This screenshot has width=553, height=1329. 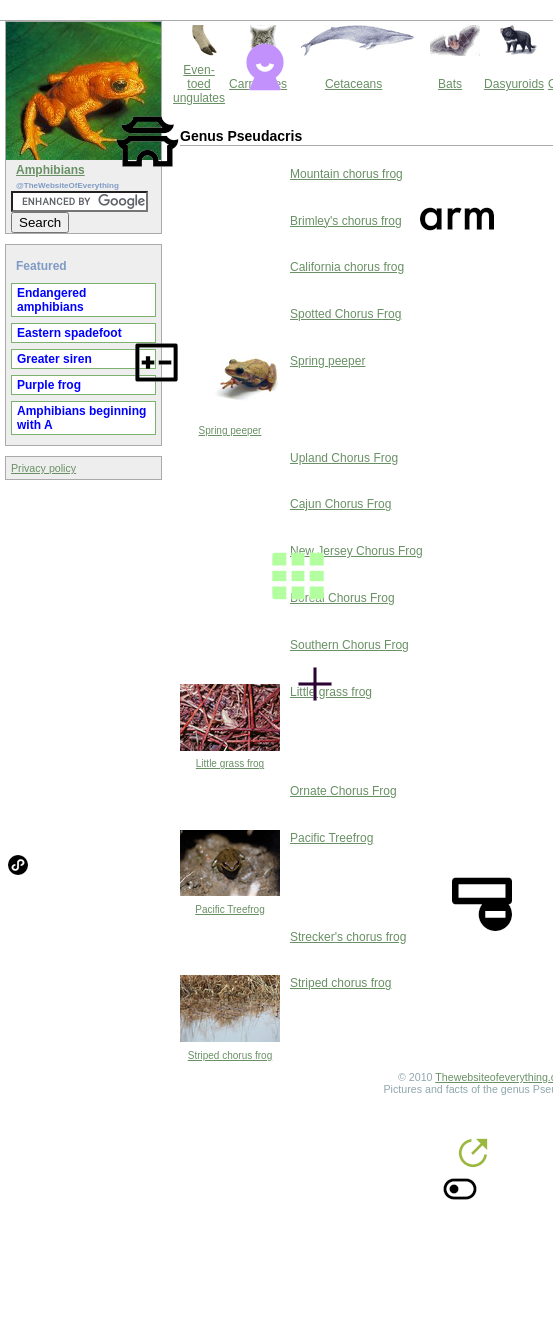 What do you see at coordinates (315, 684) in the screenshot?
I see `add a new item` at bounding box center [315, 684].